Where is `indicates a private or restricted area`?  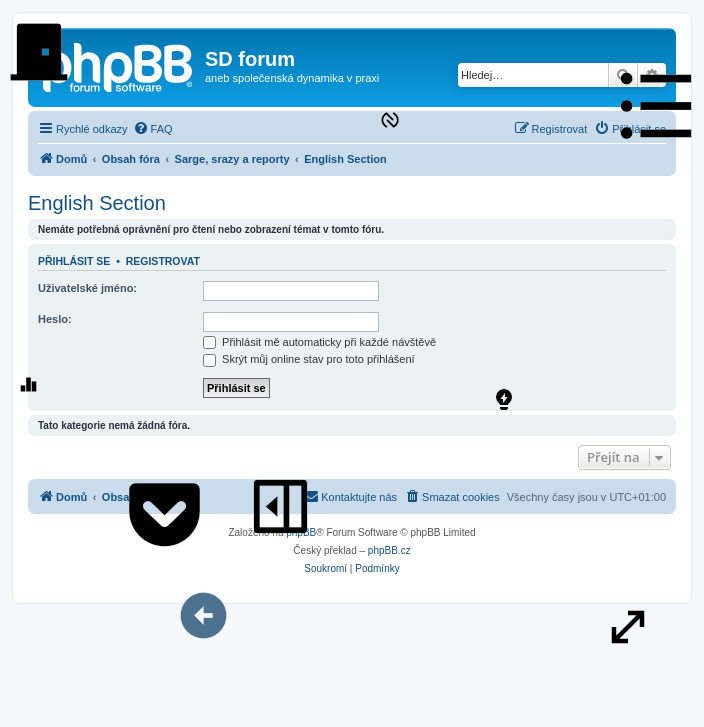
indicates a private or restricted area is located at coordinates (39, 52).